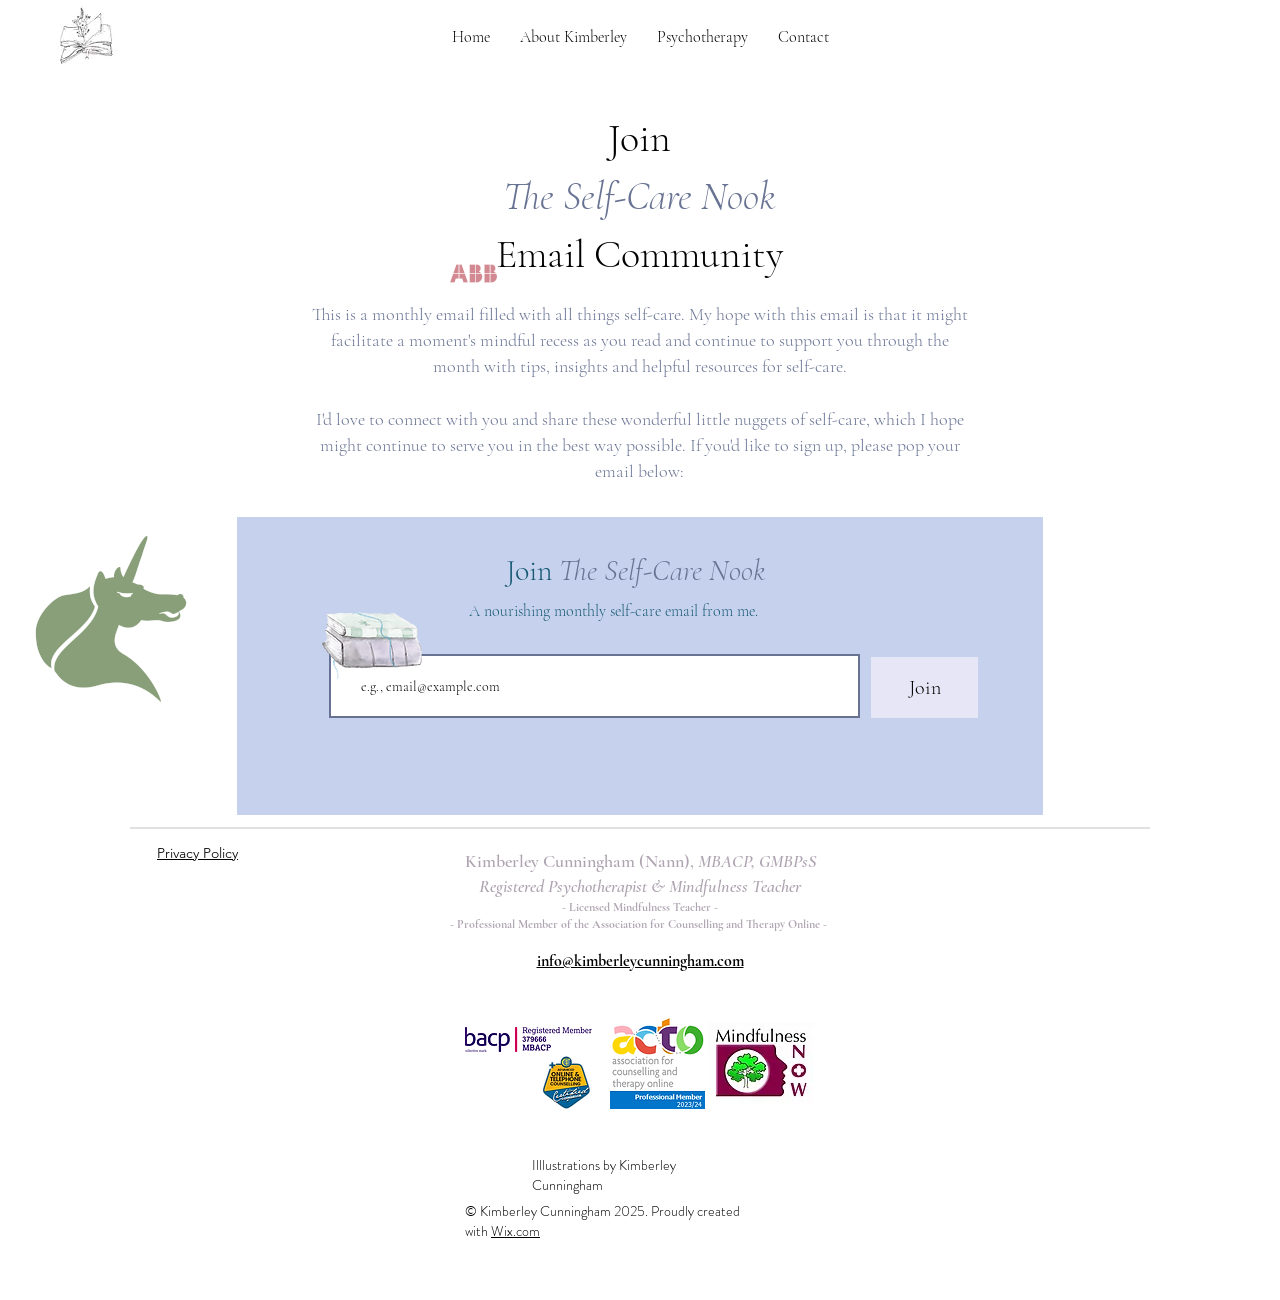 Image resolution: width=1280 pixels, height=1300 pixels. I want to click on org framework logo, so click(111, 619).